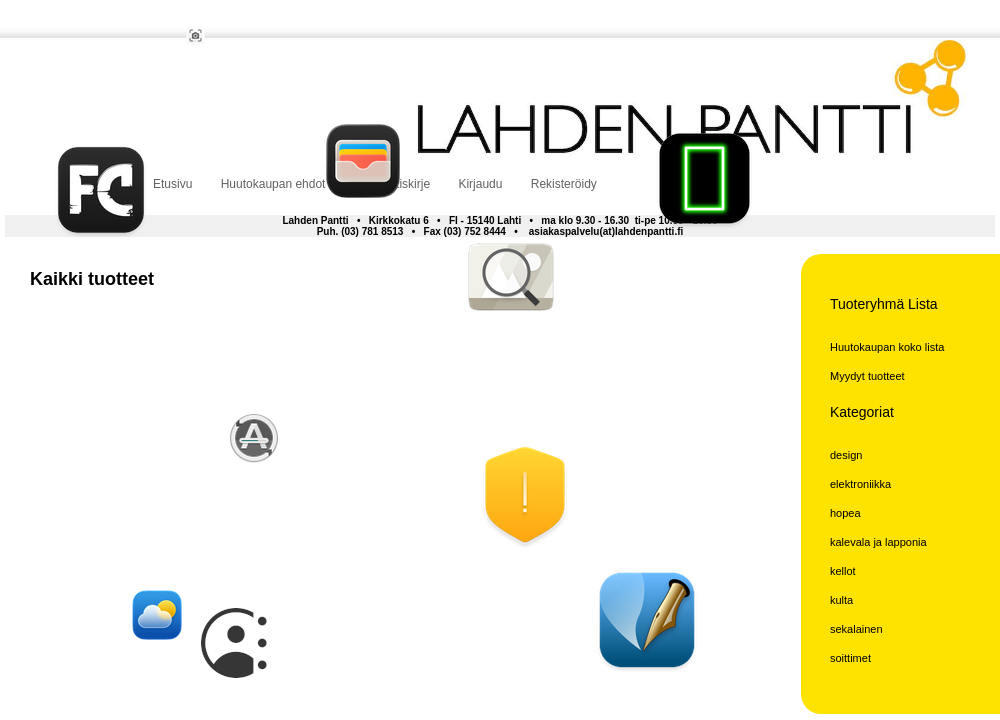  What do you see at coordinates (525, 498) in the screenshot?
I see `indicates medium security level or partial protection` at bounding box center [525, 498].